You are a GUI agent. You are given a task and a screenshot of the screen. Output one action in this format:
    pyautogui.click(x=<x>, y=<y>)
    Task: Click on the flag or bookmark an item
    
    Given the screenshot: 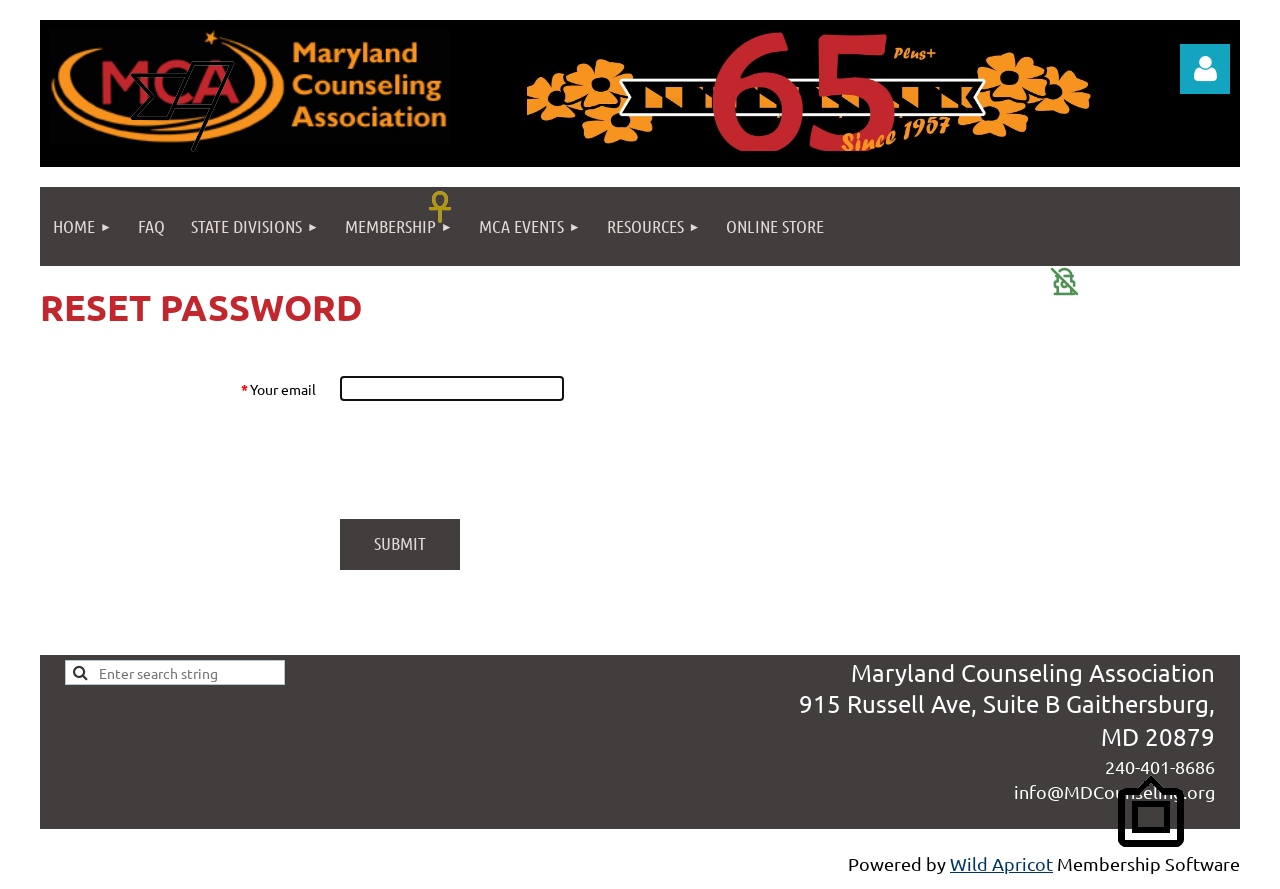 What is the action you would take?
    pyautogui.click(x=181, y=102)
    